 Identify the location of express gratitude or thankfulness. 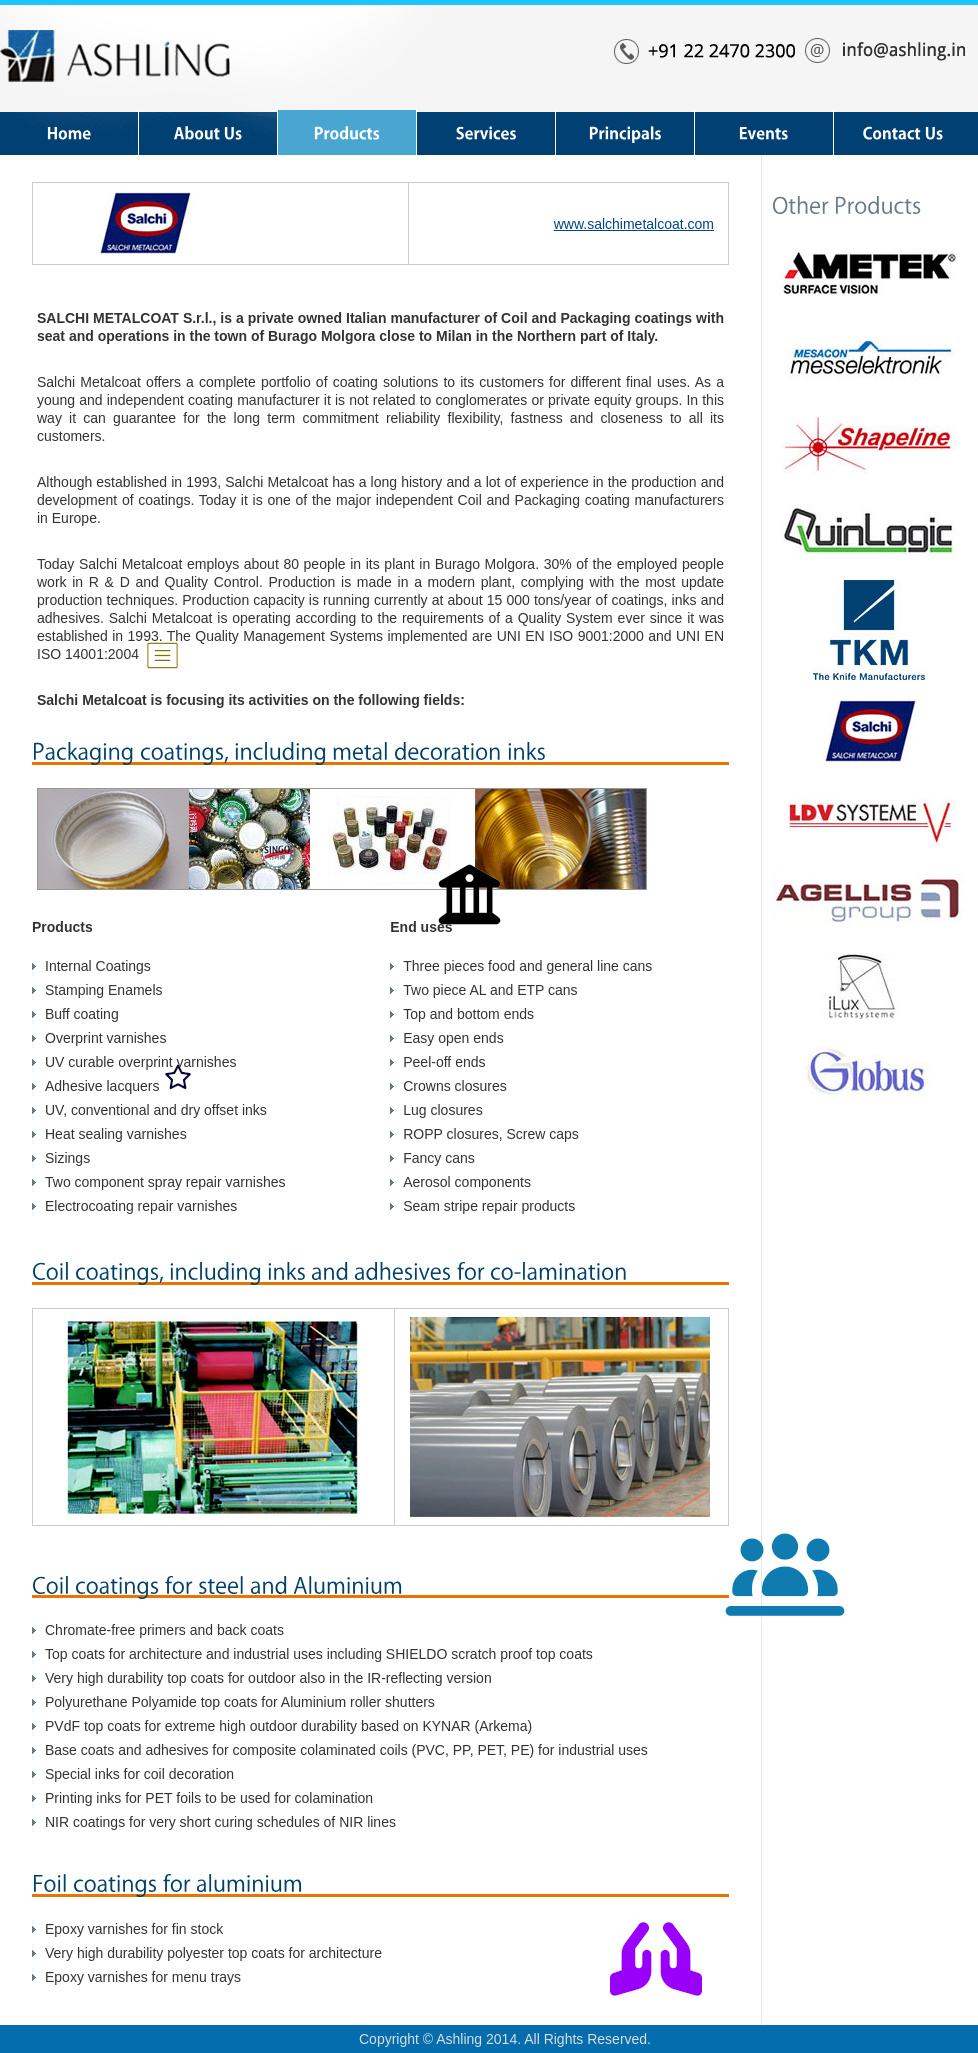
(656, 1959).